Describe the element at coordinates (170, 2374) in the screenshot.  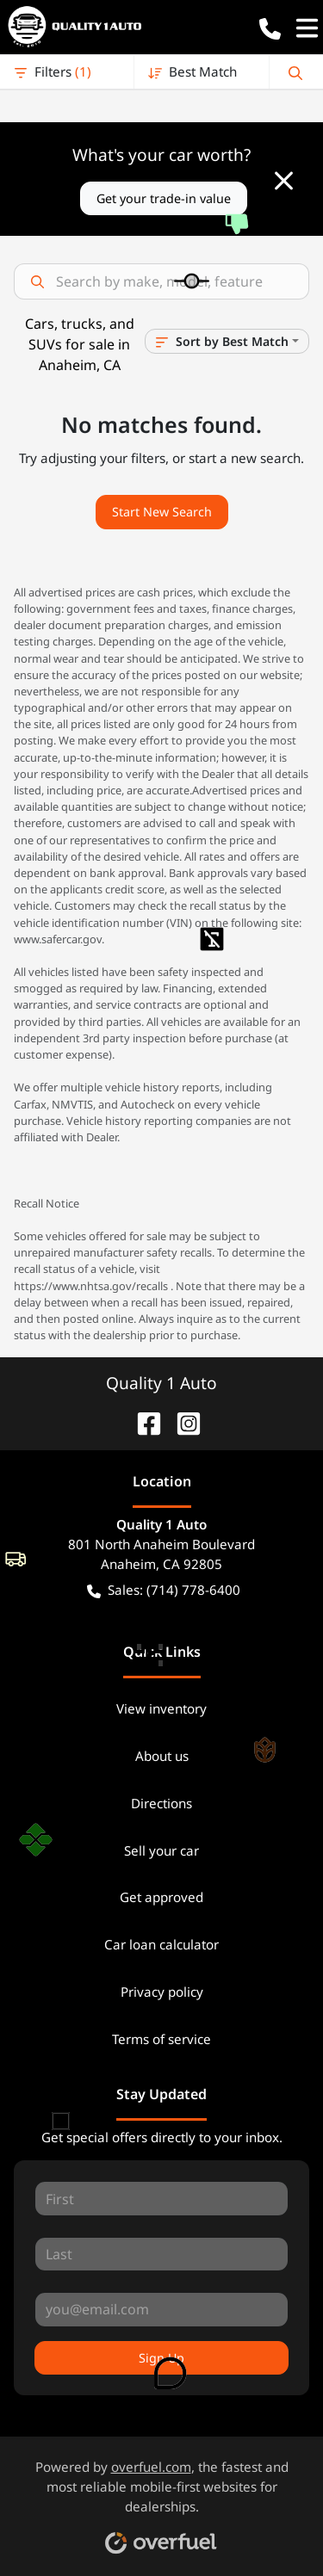
I see `open chat or messaging` at that location.